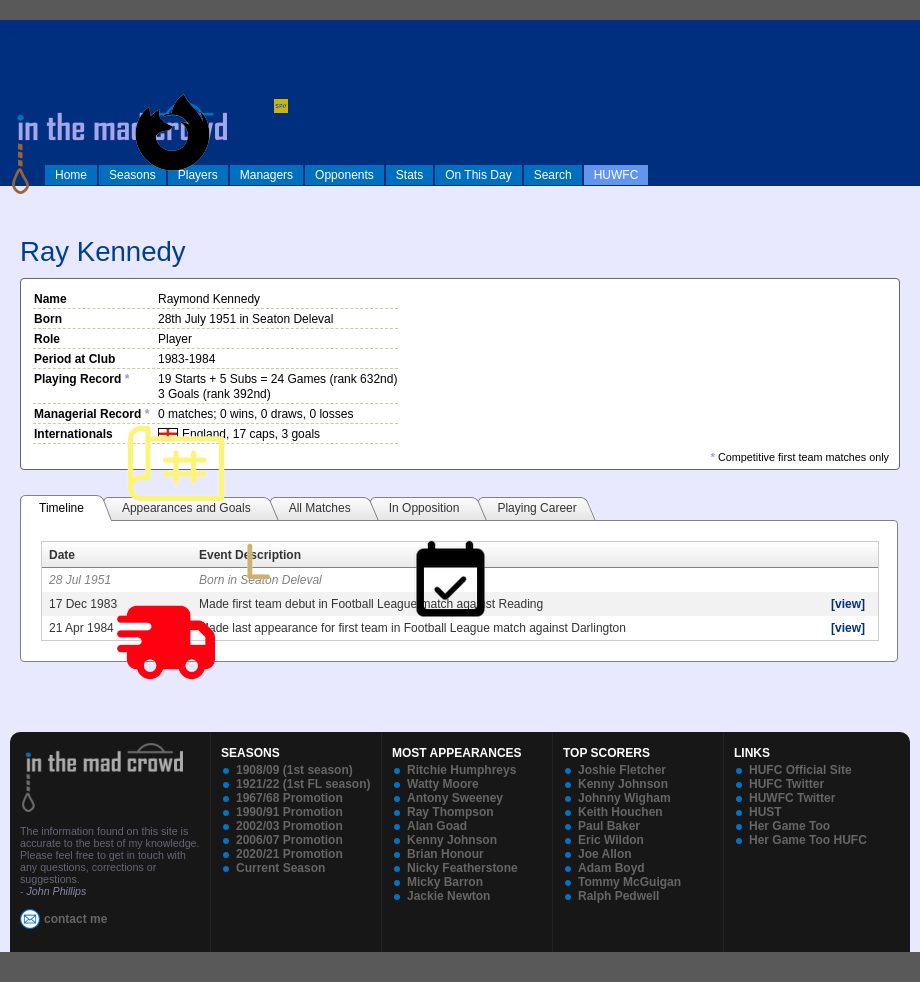 Image resolution: width=920 pixels, height=982 pixels. What do you see at coordinates (176, 467) in the screenshot?
I see `view project blueprints or technical plans` at bounding box center [176, 467].